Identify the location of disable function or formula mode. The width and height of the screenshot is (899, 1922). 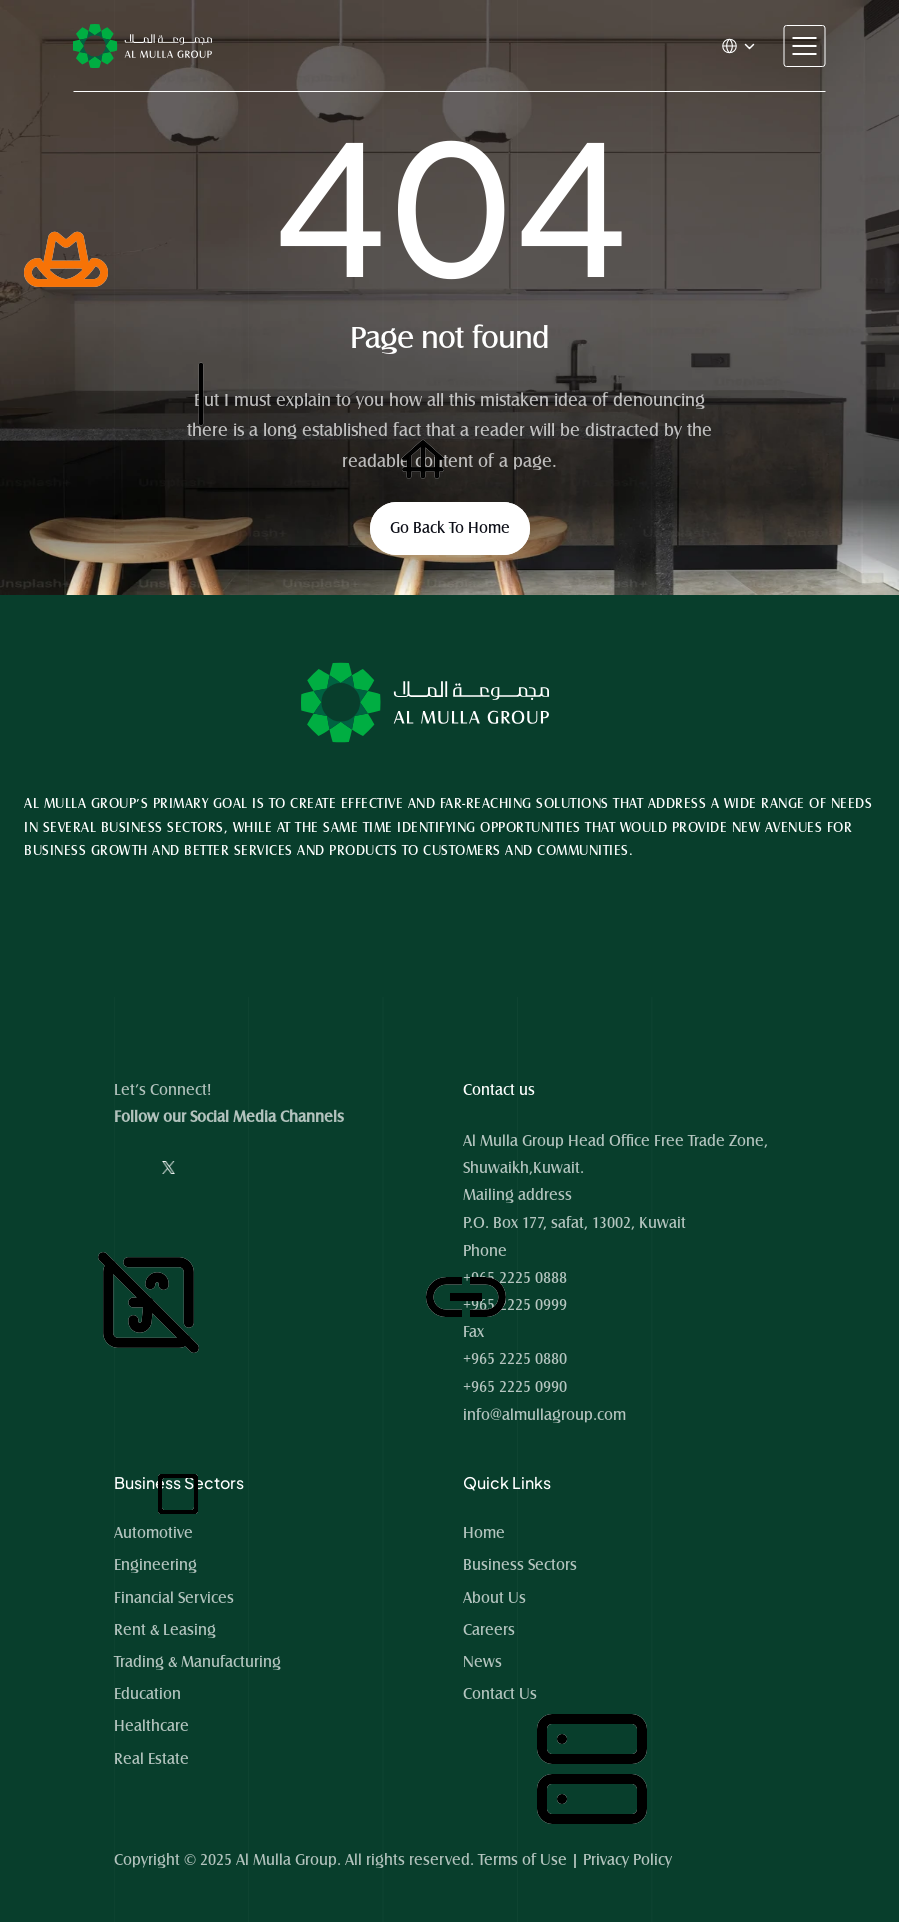
(148, 1302).